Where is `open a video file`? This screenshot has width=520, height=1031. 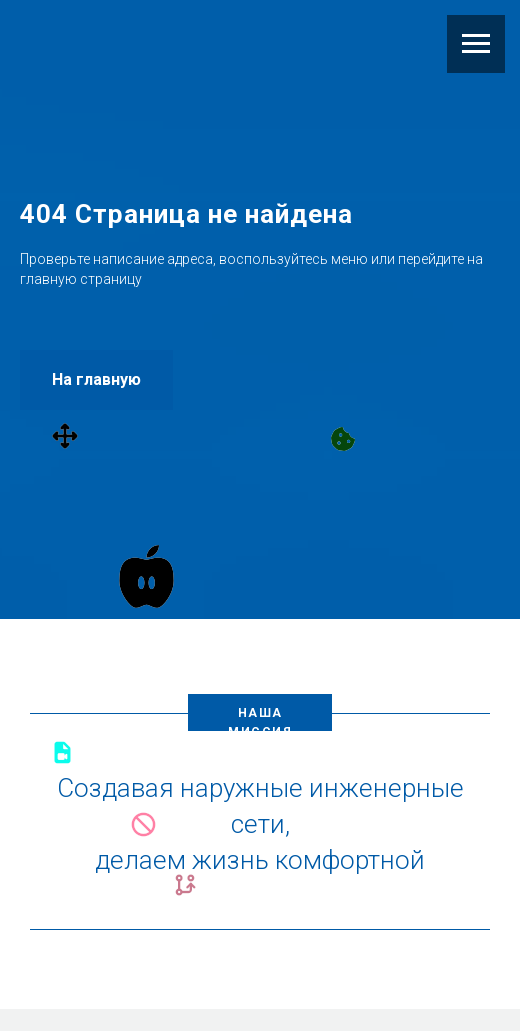
open a video file is located at coordinates (62, 752).